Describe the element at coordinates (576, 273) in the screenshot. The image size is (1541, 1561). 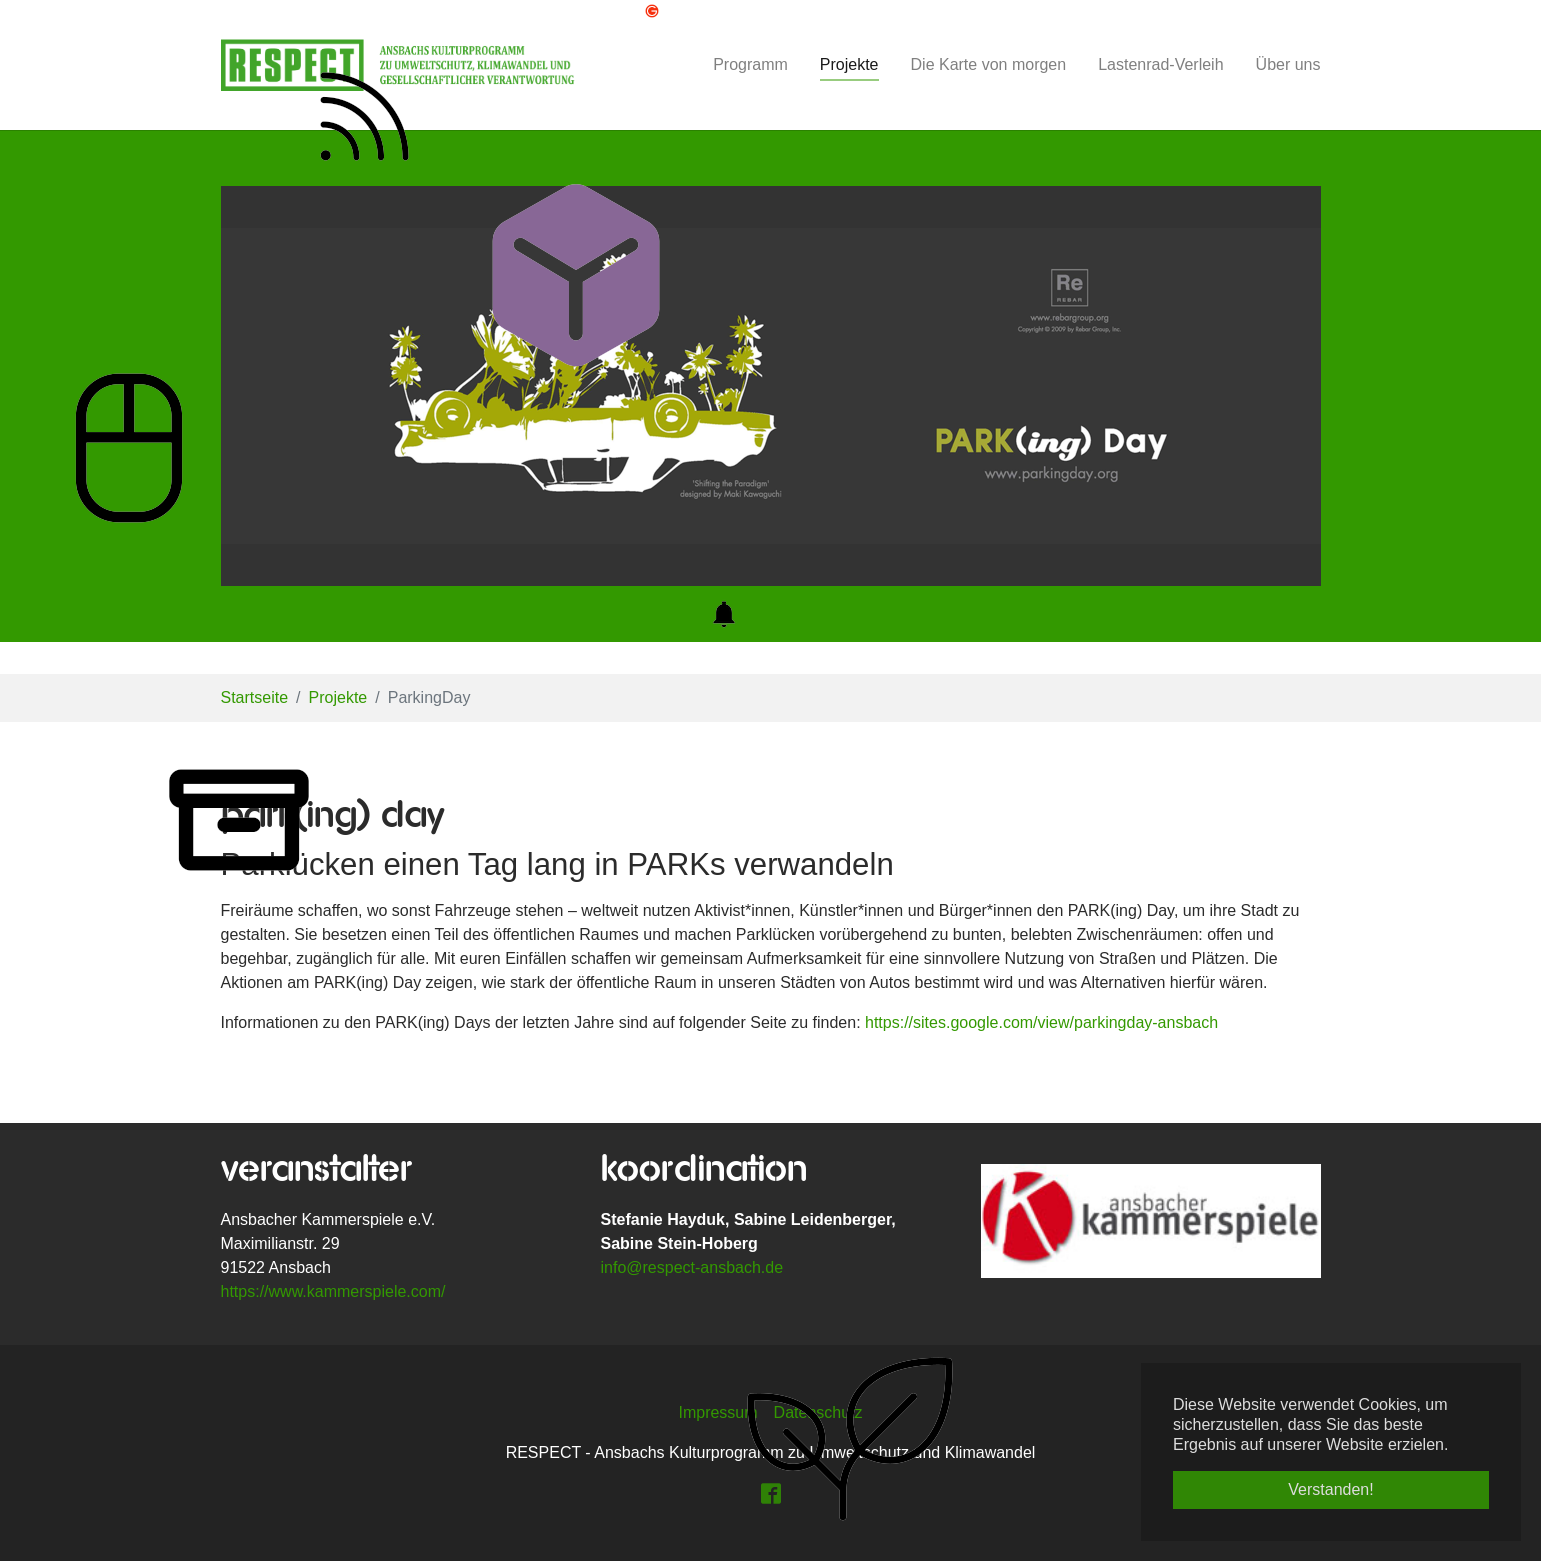
I see `roll a six-sided die` at that location.